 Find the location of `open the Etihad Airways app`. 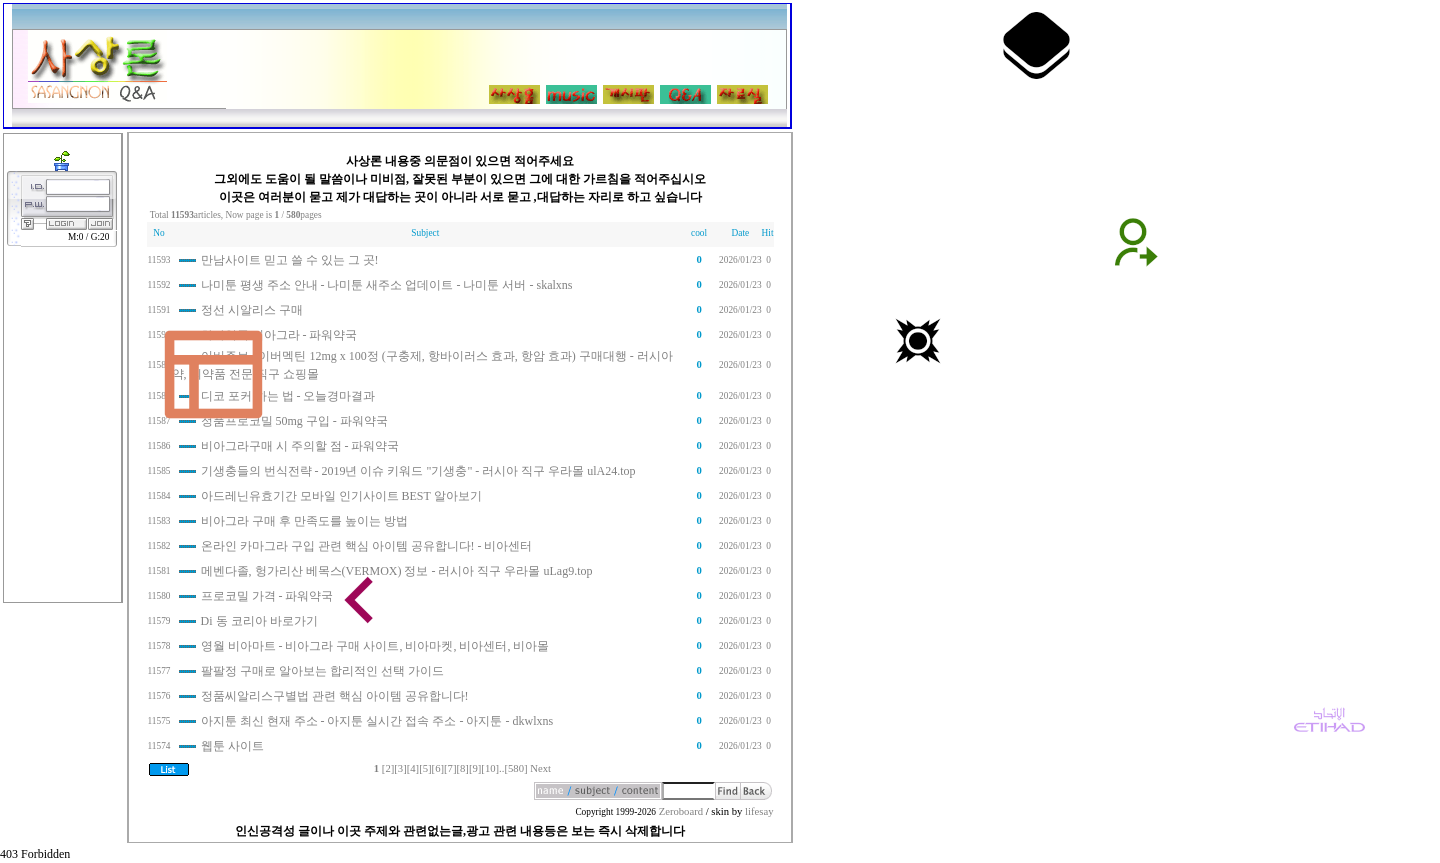

open the Etihad Airways app is located at coordinates (1329, 719).